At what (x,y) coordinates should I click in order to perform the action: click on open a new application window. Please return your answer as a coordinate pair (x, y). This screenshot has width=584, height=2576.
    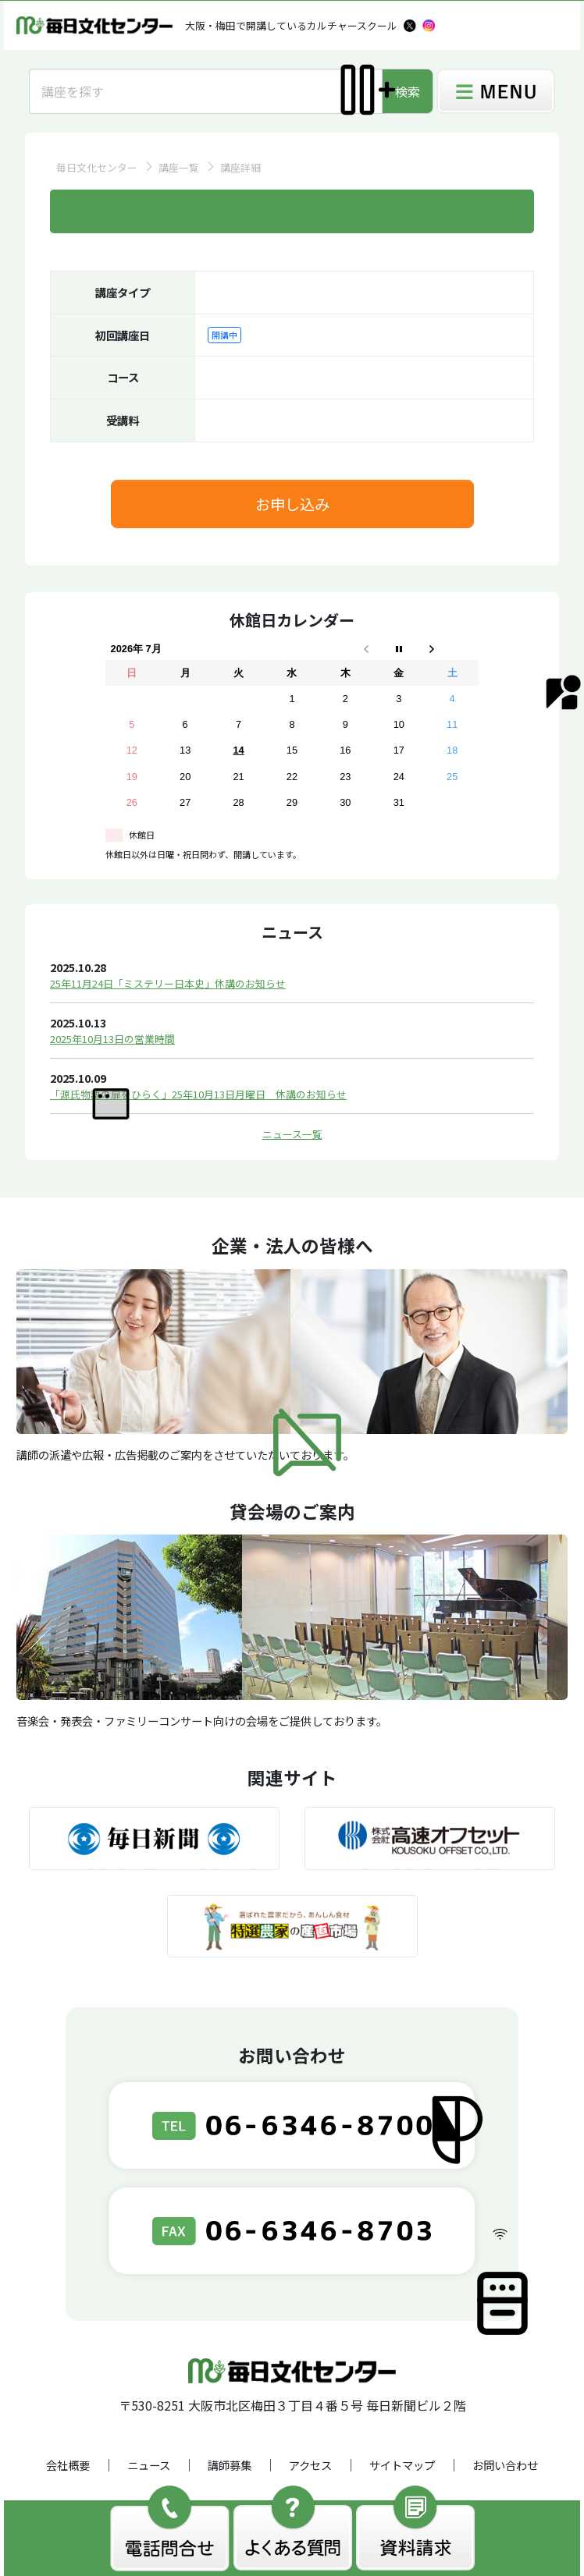
    Looking at the image, I should click on (111, 1104).